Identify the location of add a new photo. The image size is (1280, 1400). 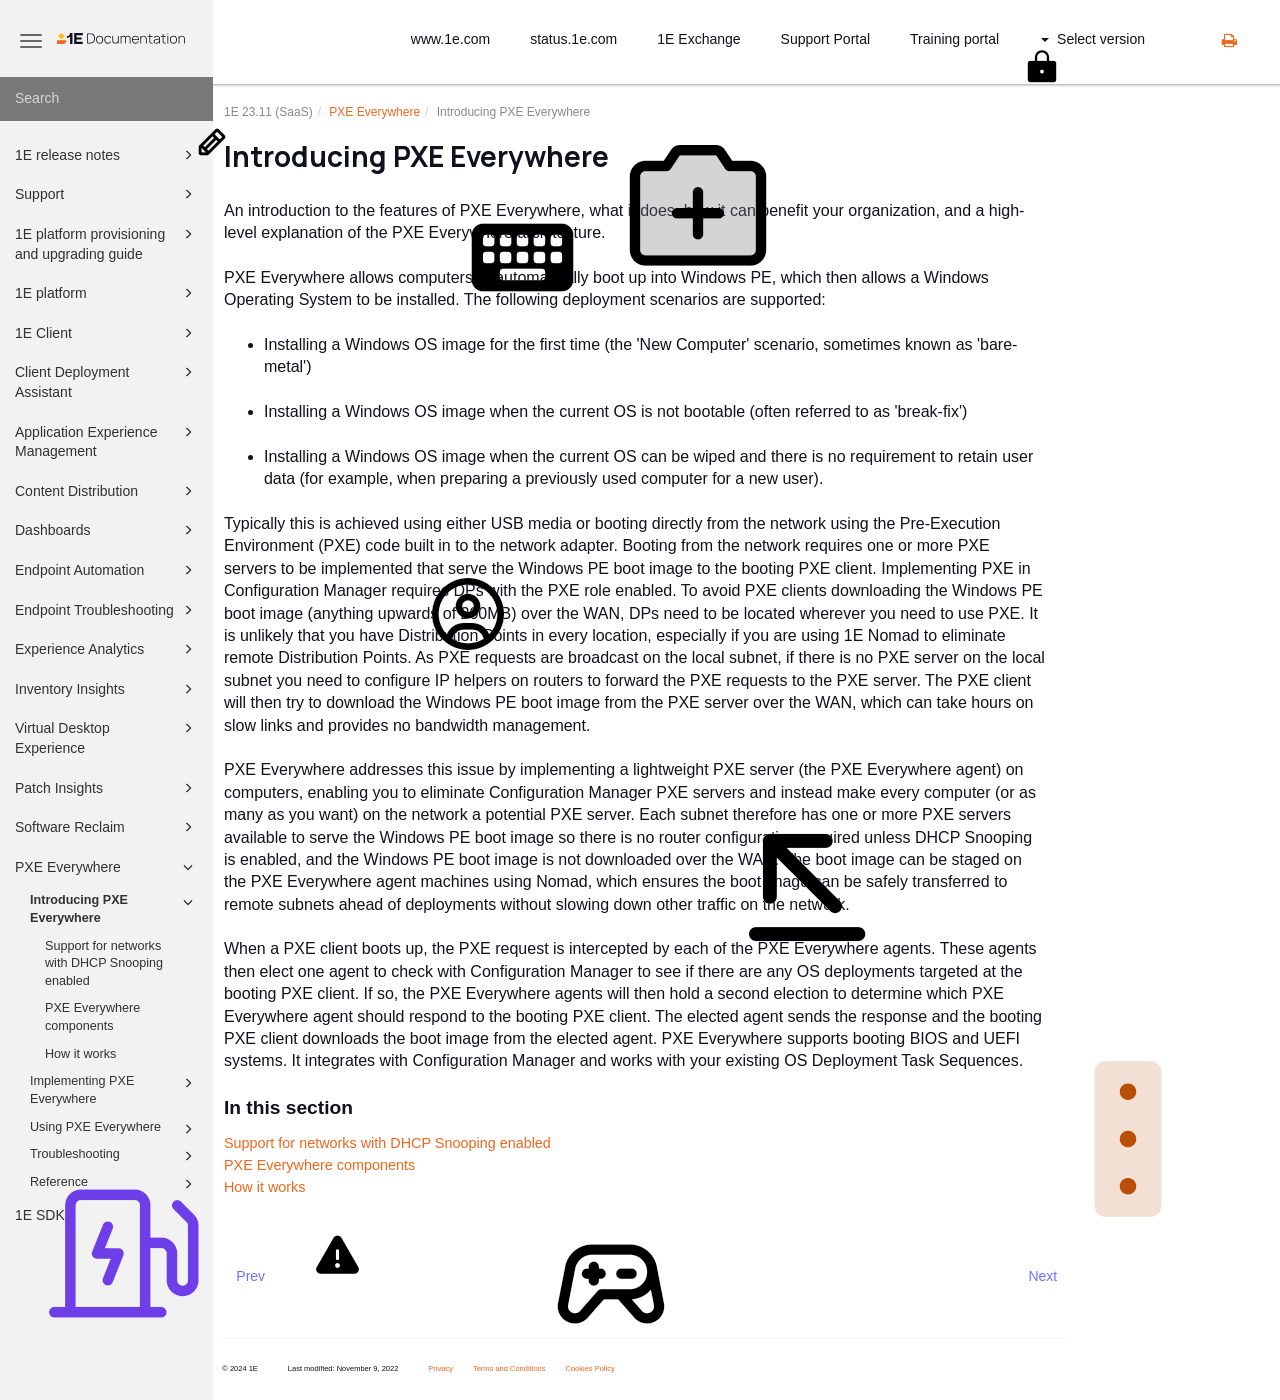
(698, 208).